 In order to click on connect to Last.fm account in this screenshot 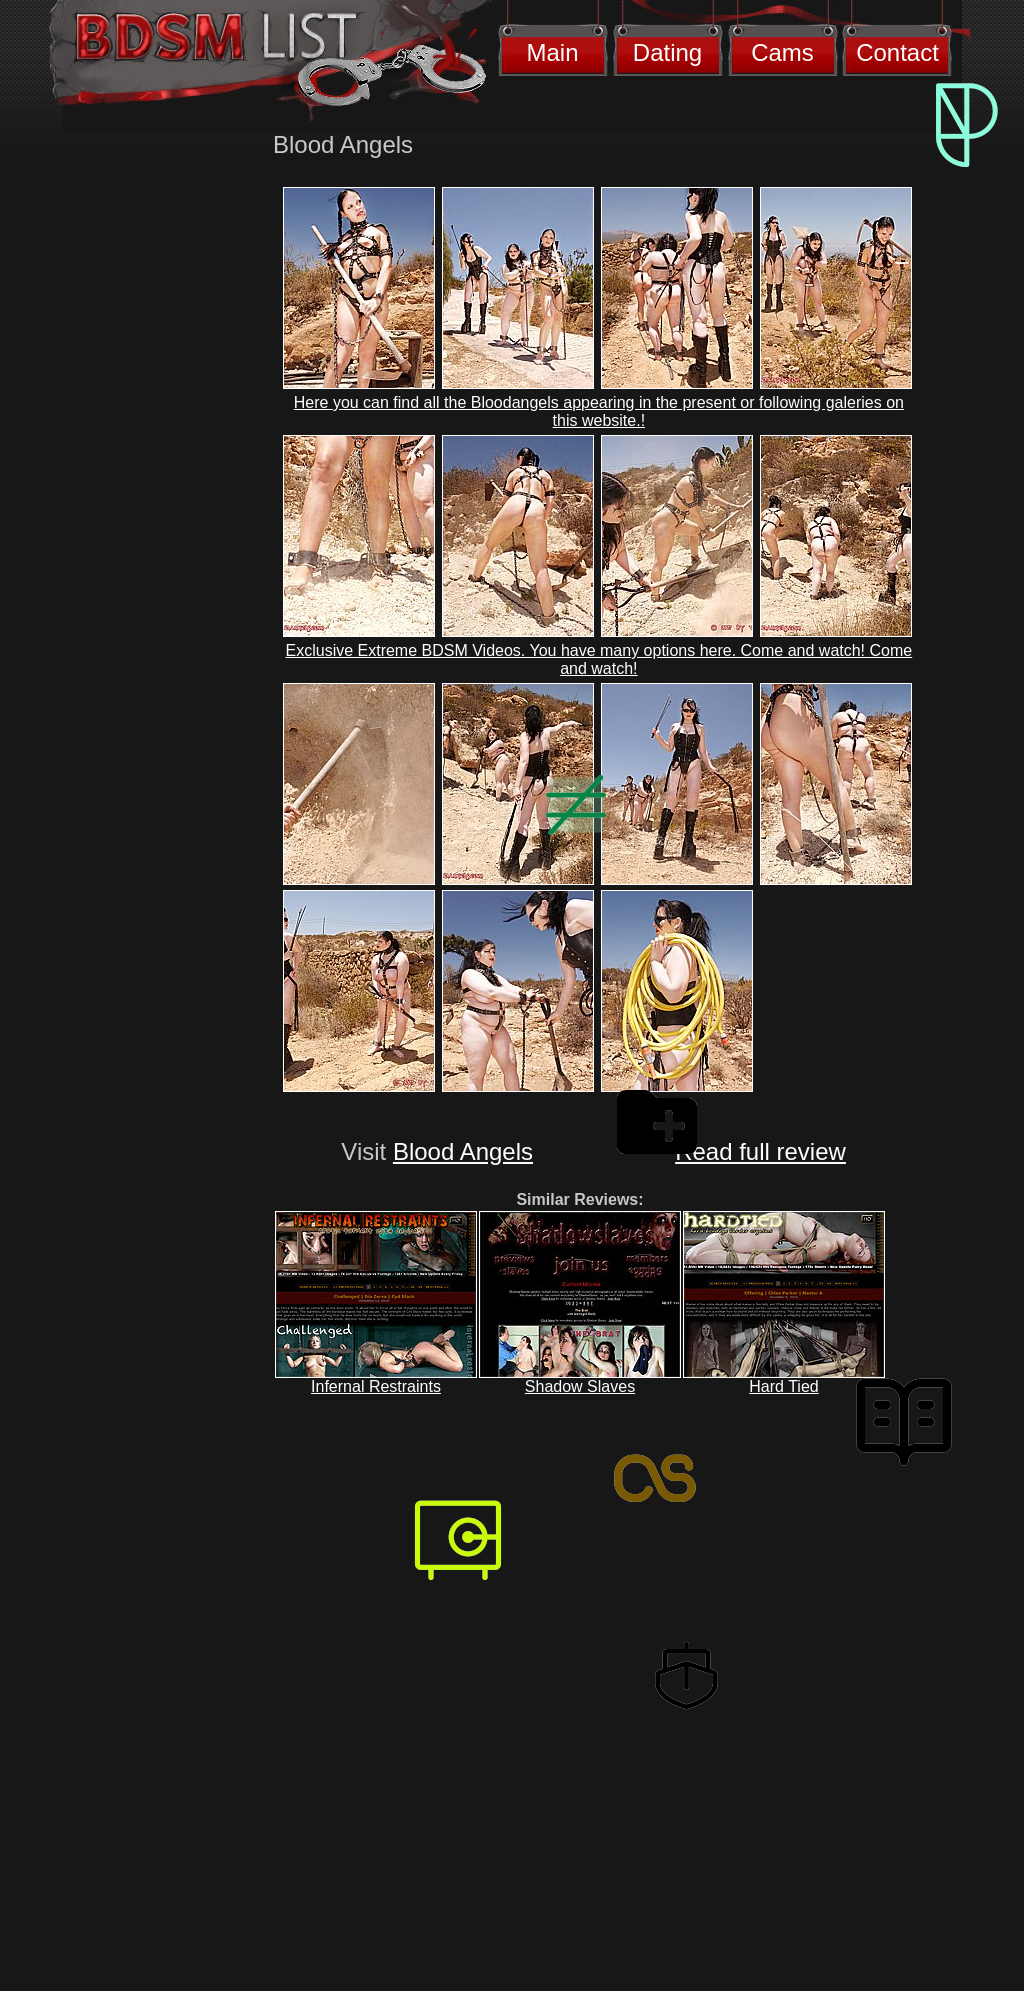, I will do `click(655, 1477)`.